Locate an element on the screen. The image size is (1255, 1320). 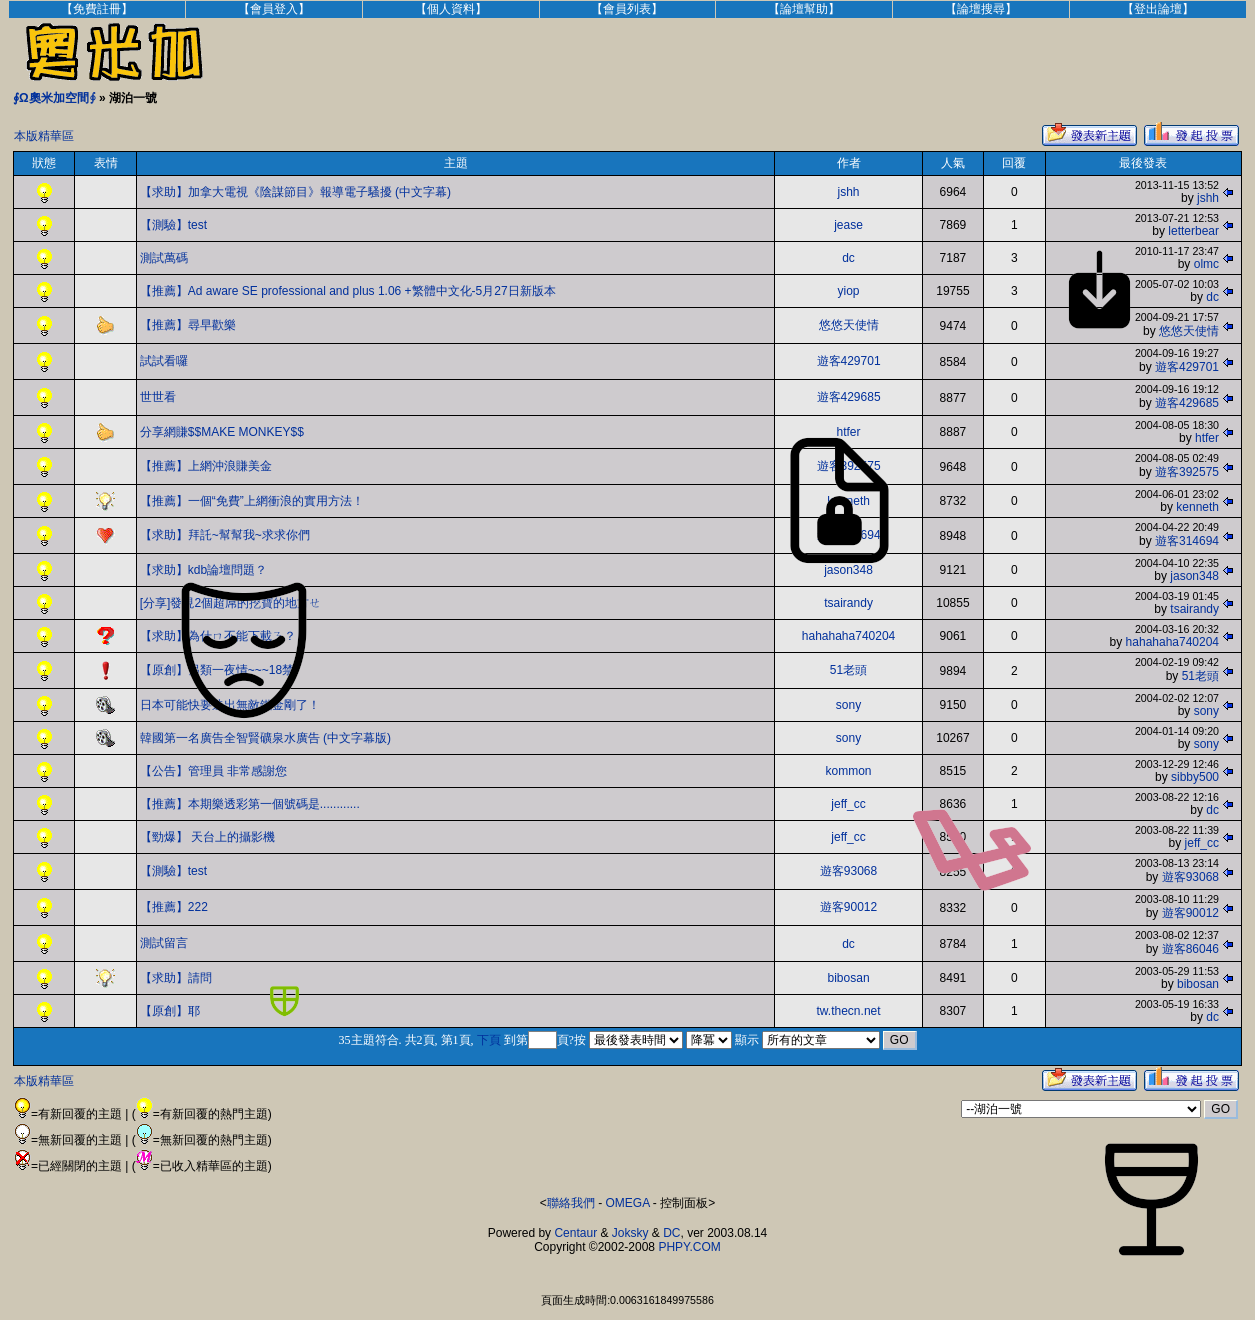
indicates security or protection status is located at coordinates (284, 999).